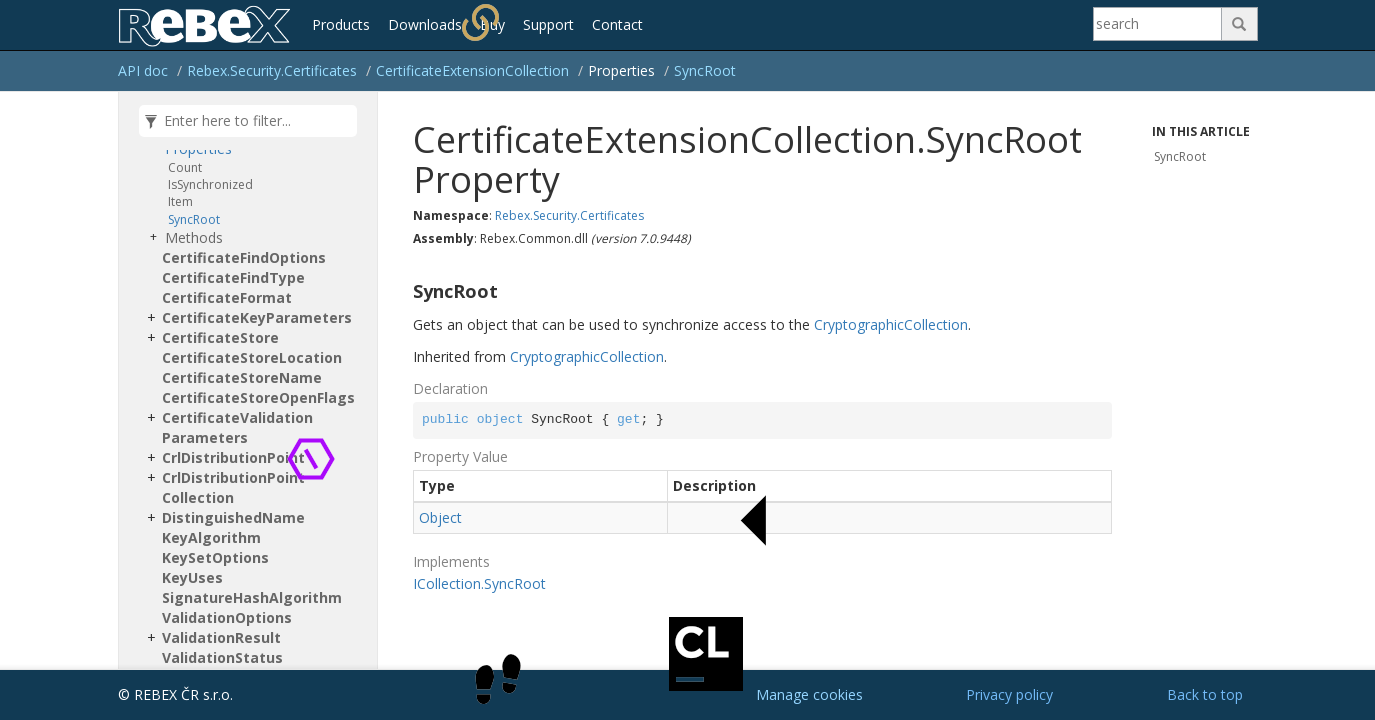 Image resolution: width=1375 pixels, height=720 pixels. What do you see at coordinates (480, 22) in the screenshot?
I see `view linked items or connections` at bounding box center [480, 22].